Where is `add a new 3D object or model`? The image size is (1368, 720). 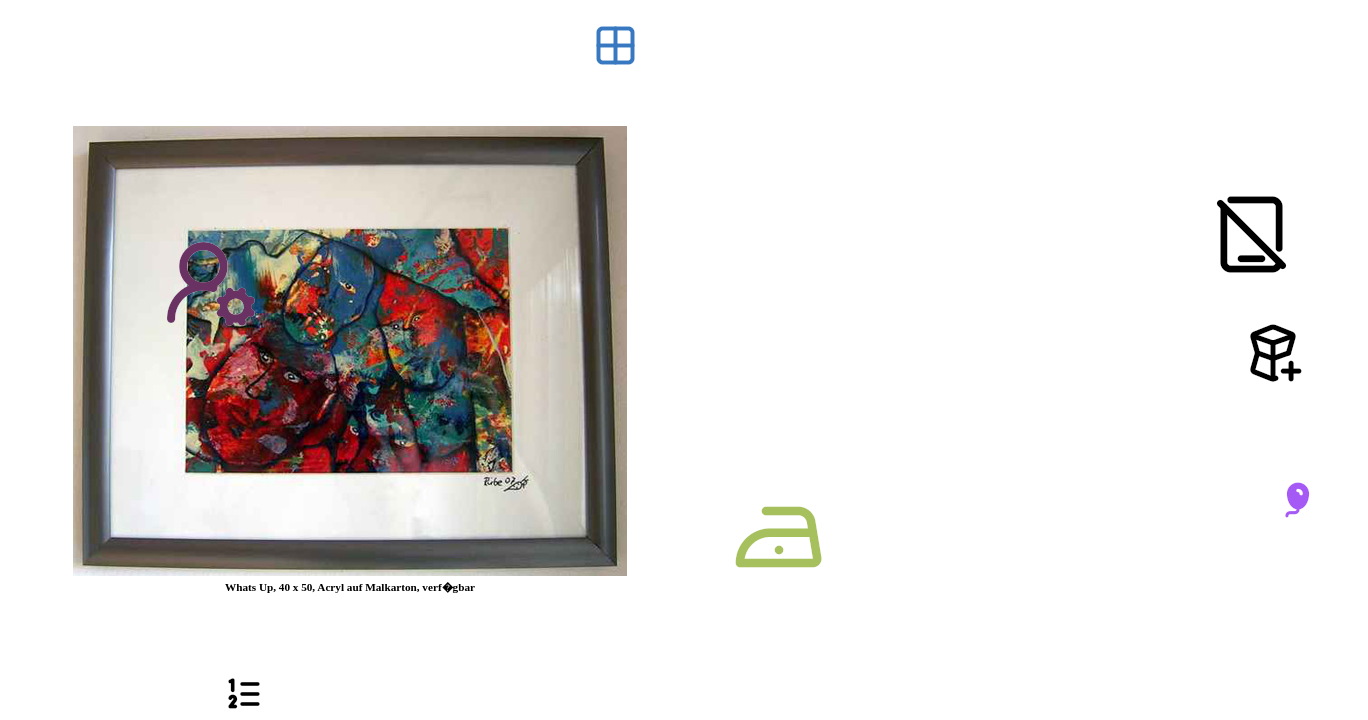
add a new 3D object or model is located at coordinates (1273, 353).